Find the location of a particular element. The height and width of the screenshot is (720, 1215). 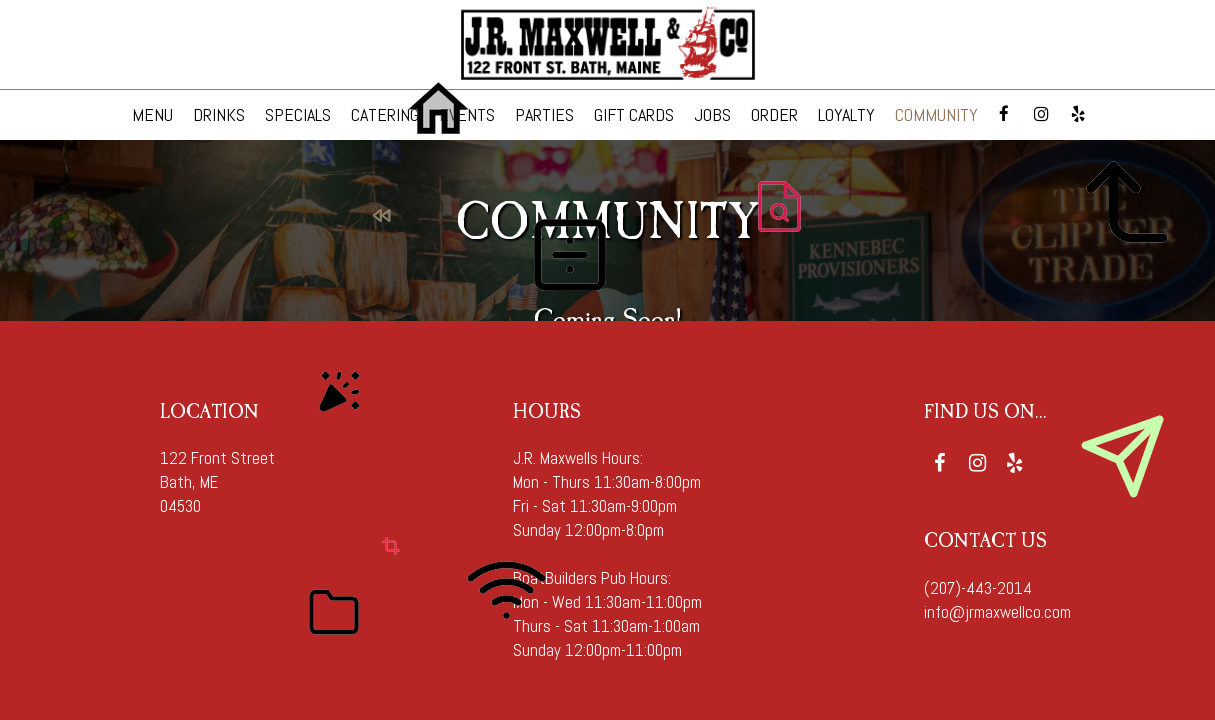

rewind or skip backward in media playback is located at coordinates (381, 215).